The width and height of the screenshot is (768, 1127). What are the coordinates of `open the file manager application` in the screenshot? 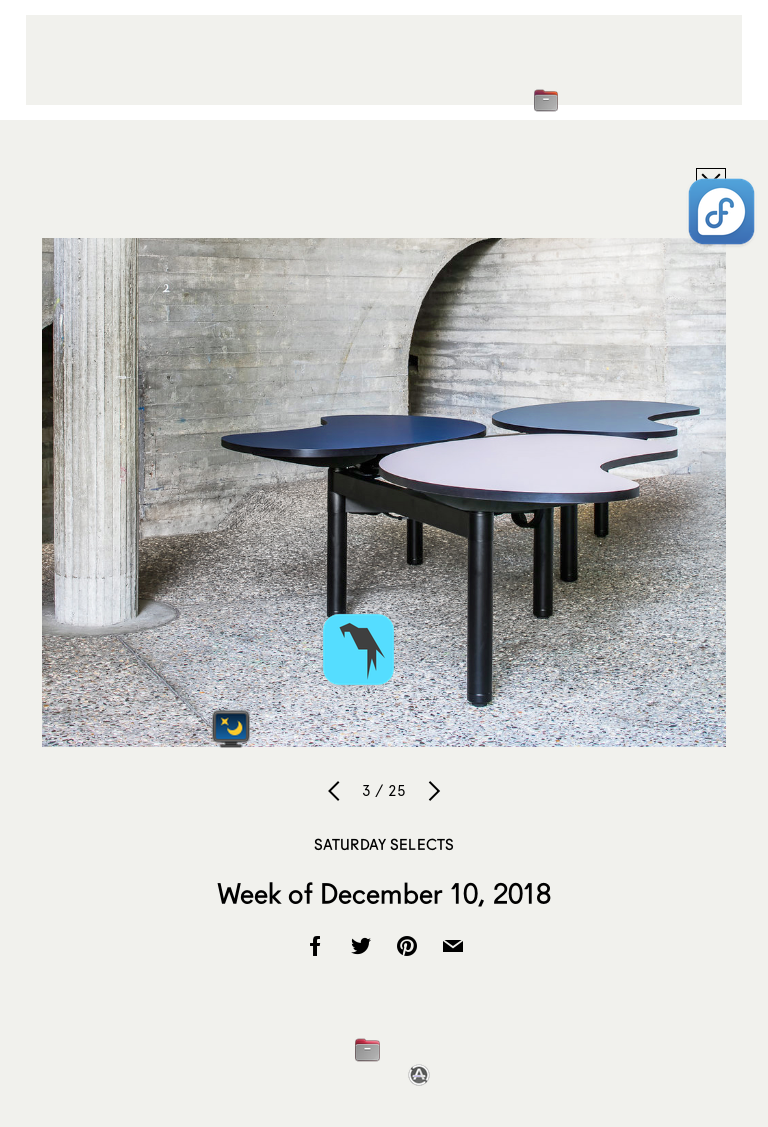 It's located at (546, 100).